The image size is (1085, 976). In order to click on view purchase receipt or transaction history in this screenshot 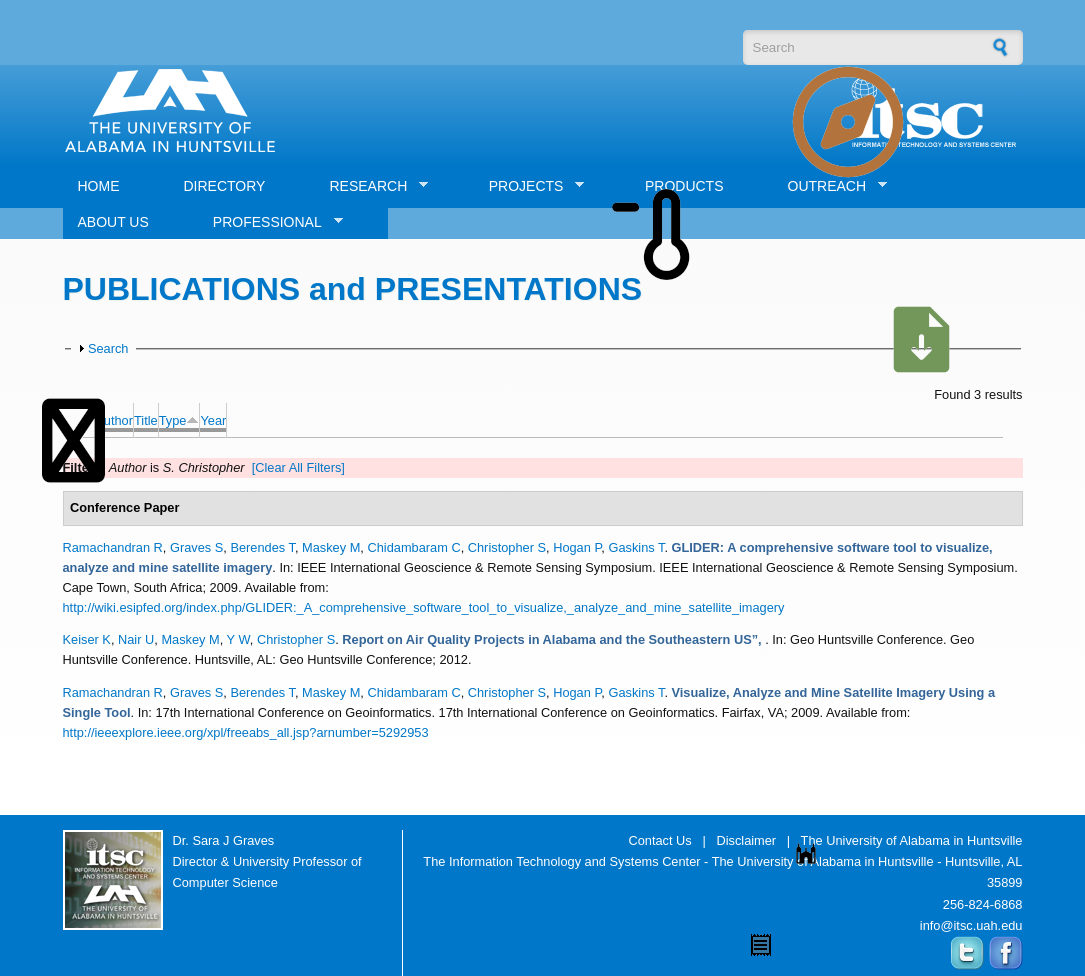, I will do `click(761, 945)`.